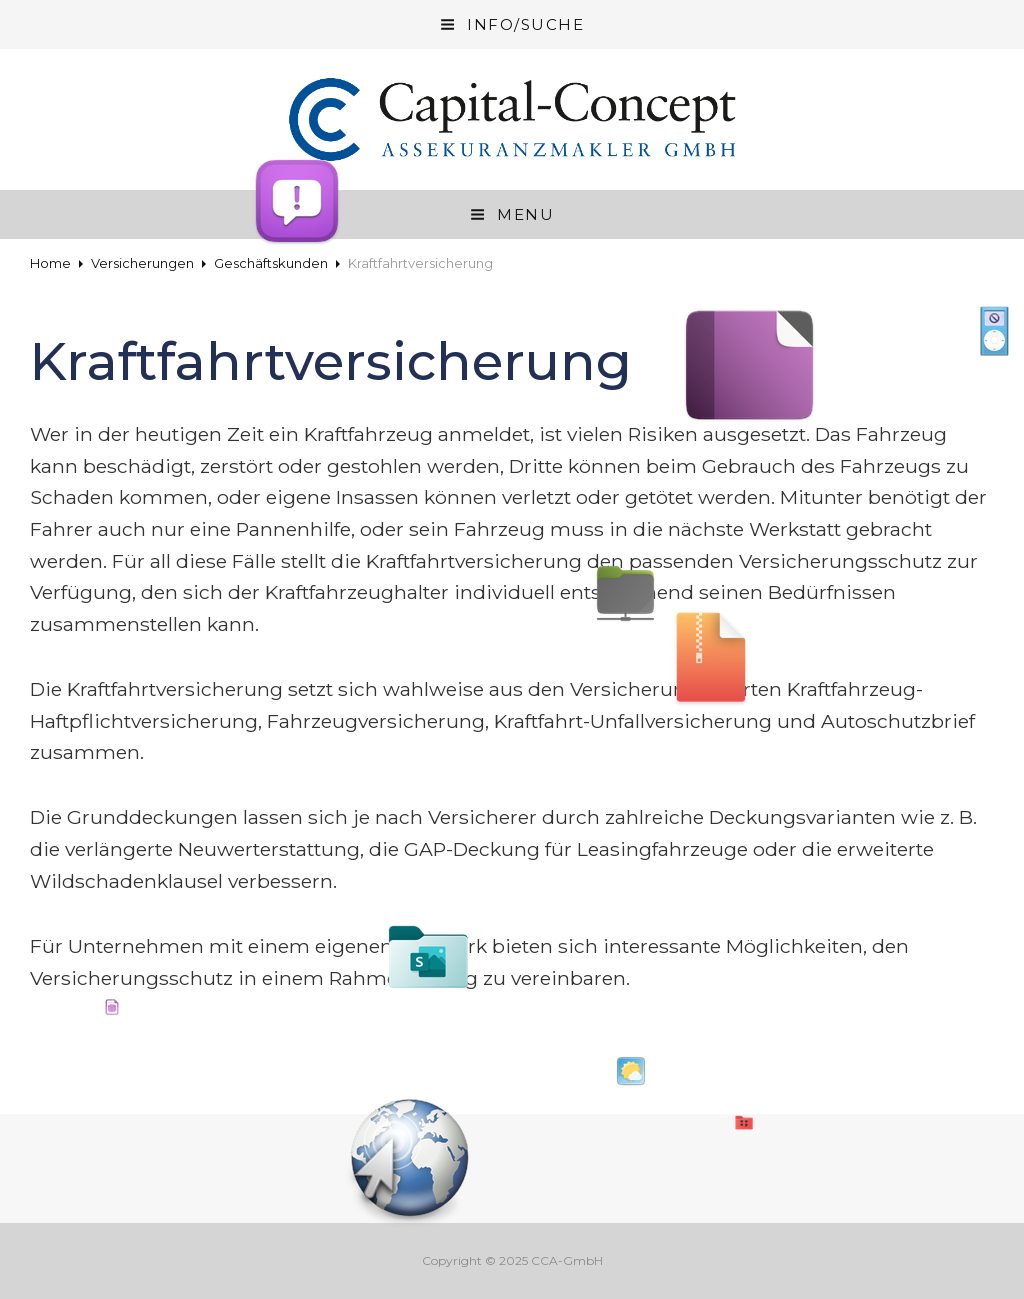 This screenshot has width=1024, height=1299. Describe the element at coordinates (625, 592) in the screenshot. I see `access a remote or network folder` at that location.